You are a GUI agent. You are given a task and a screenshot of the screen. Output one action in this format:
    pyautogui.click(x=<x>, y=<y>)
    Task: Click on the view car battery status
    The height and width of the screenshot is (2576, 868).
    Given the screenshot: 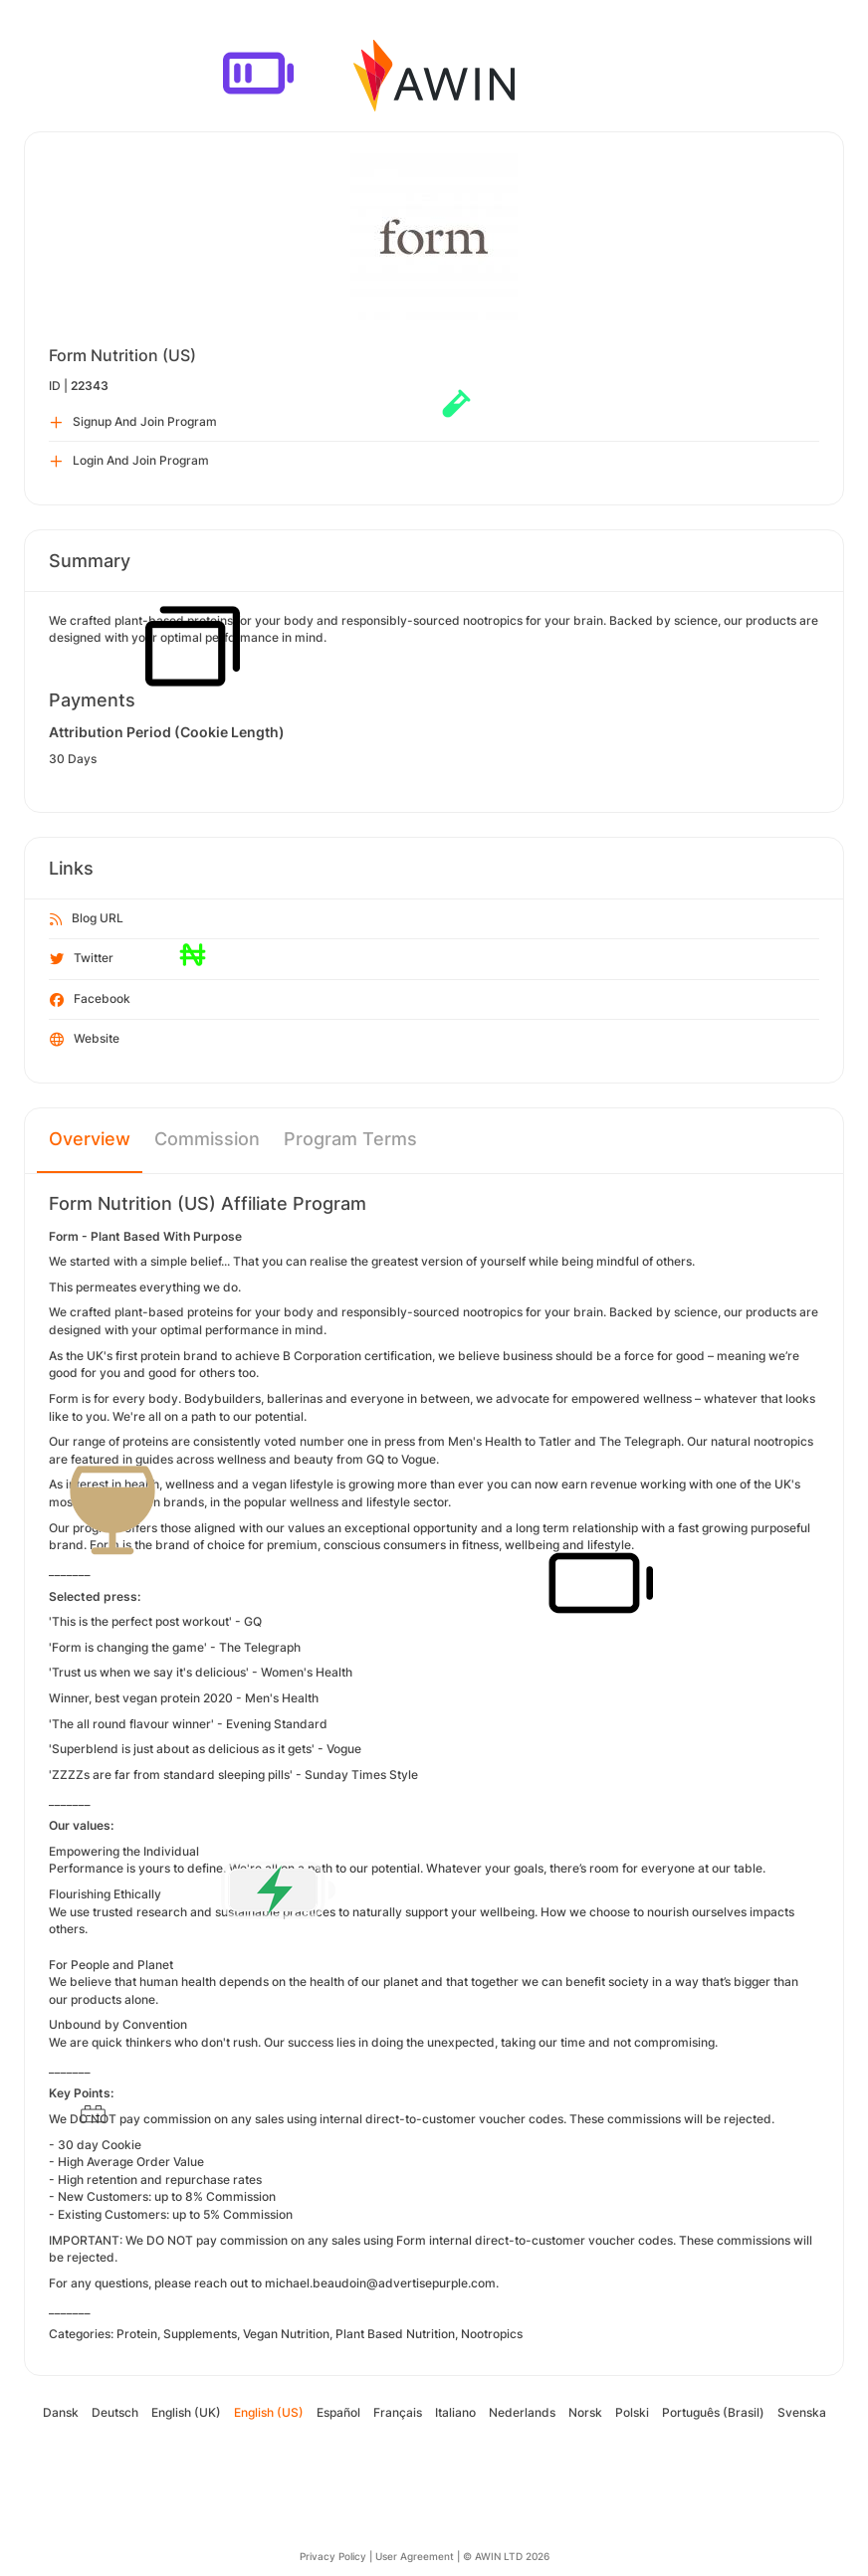 What is the action you would take?
    pyautogui.click(x=93, y=2114)
    